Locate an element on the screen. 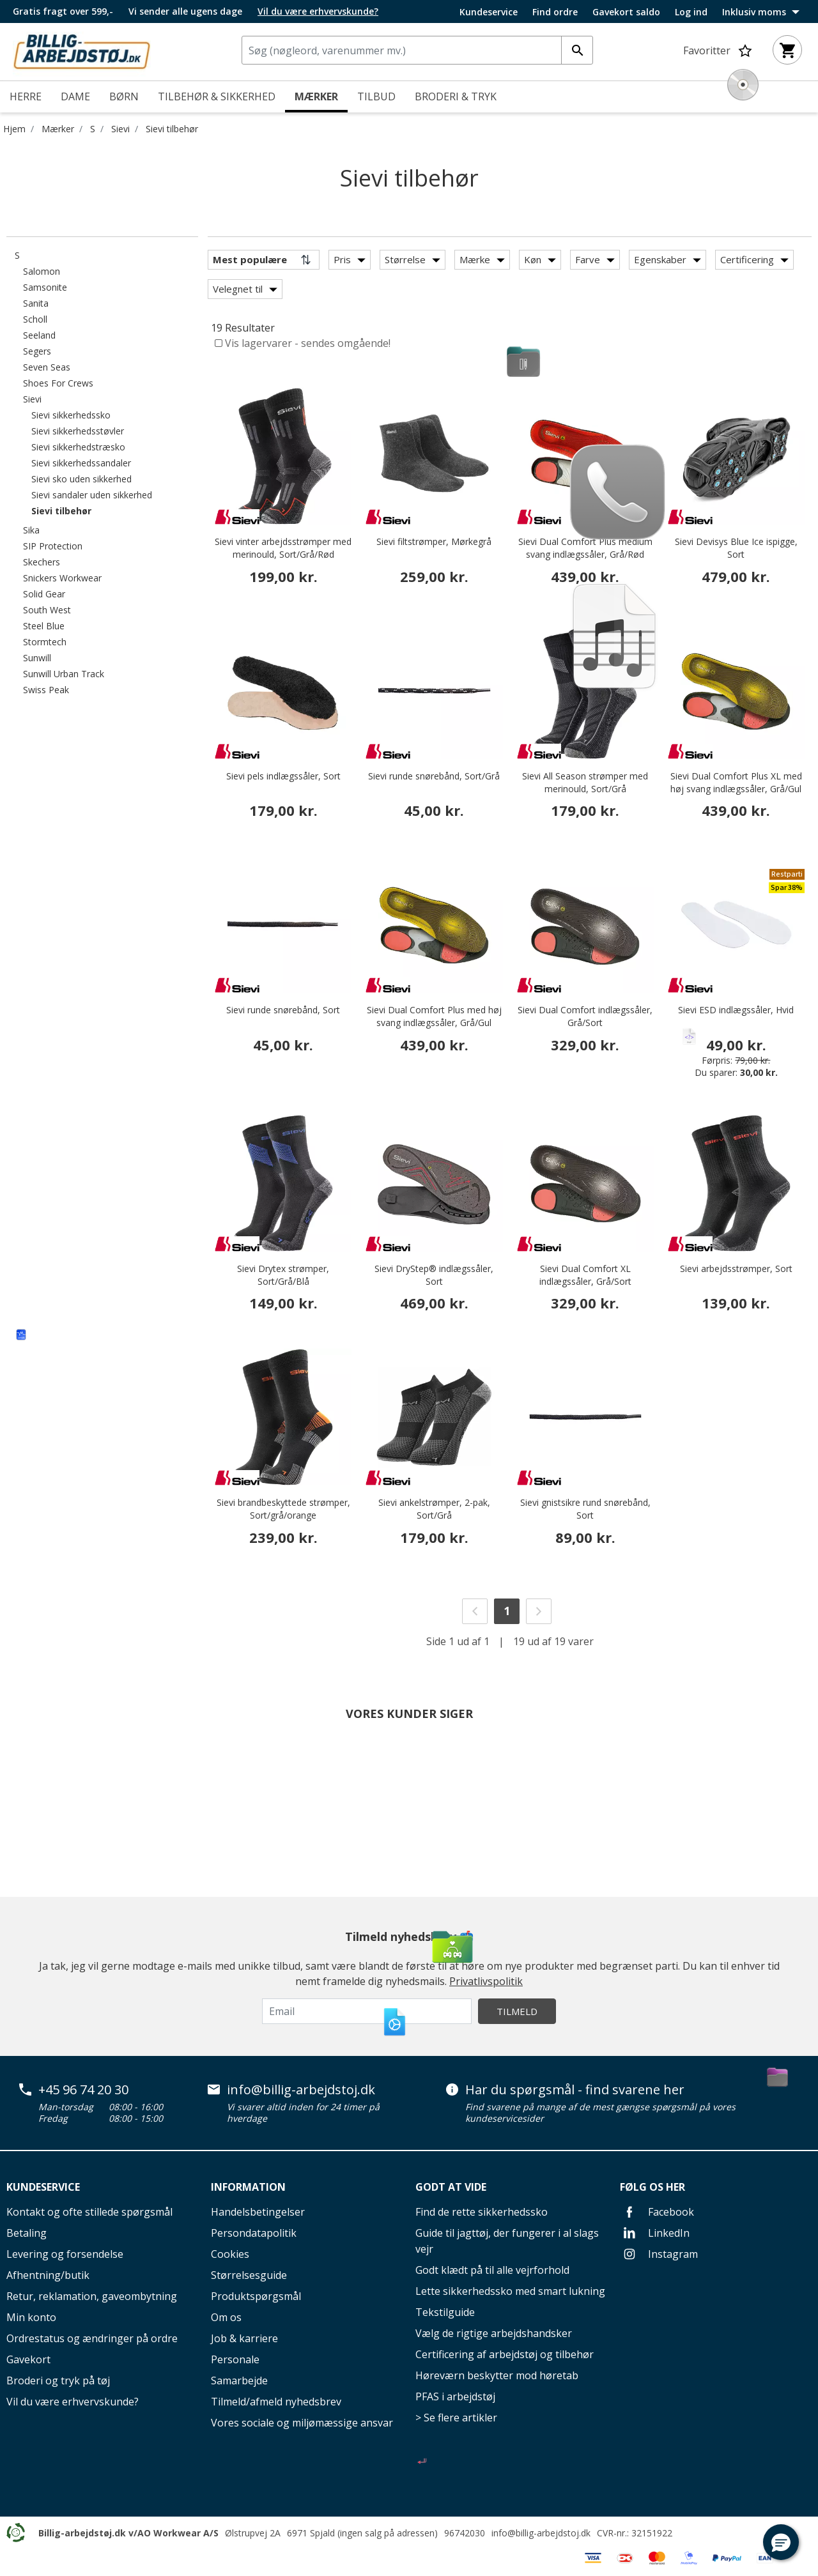 This screenshot has width=818, height=2576. a PHP source code file is located at coordinates (689, 1036).